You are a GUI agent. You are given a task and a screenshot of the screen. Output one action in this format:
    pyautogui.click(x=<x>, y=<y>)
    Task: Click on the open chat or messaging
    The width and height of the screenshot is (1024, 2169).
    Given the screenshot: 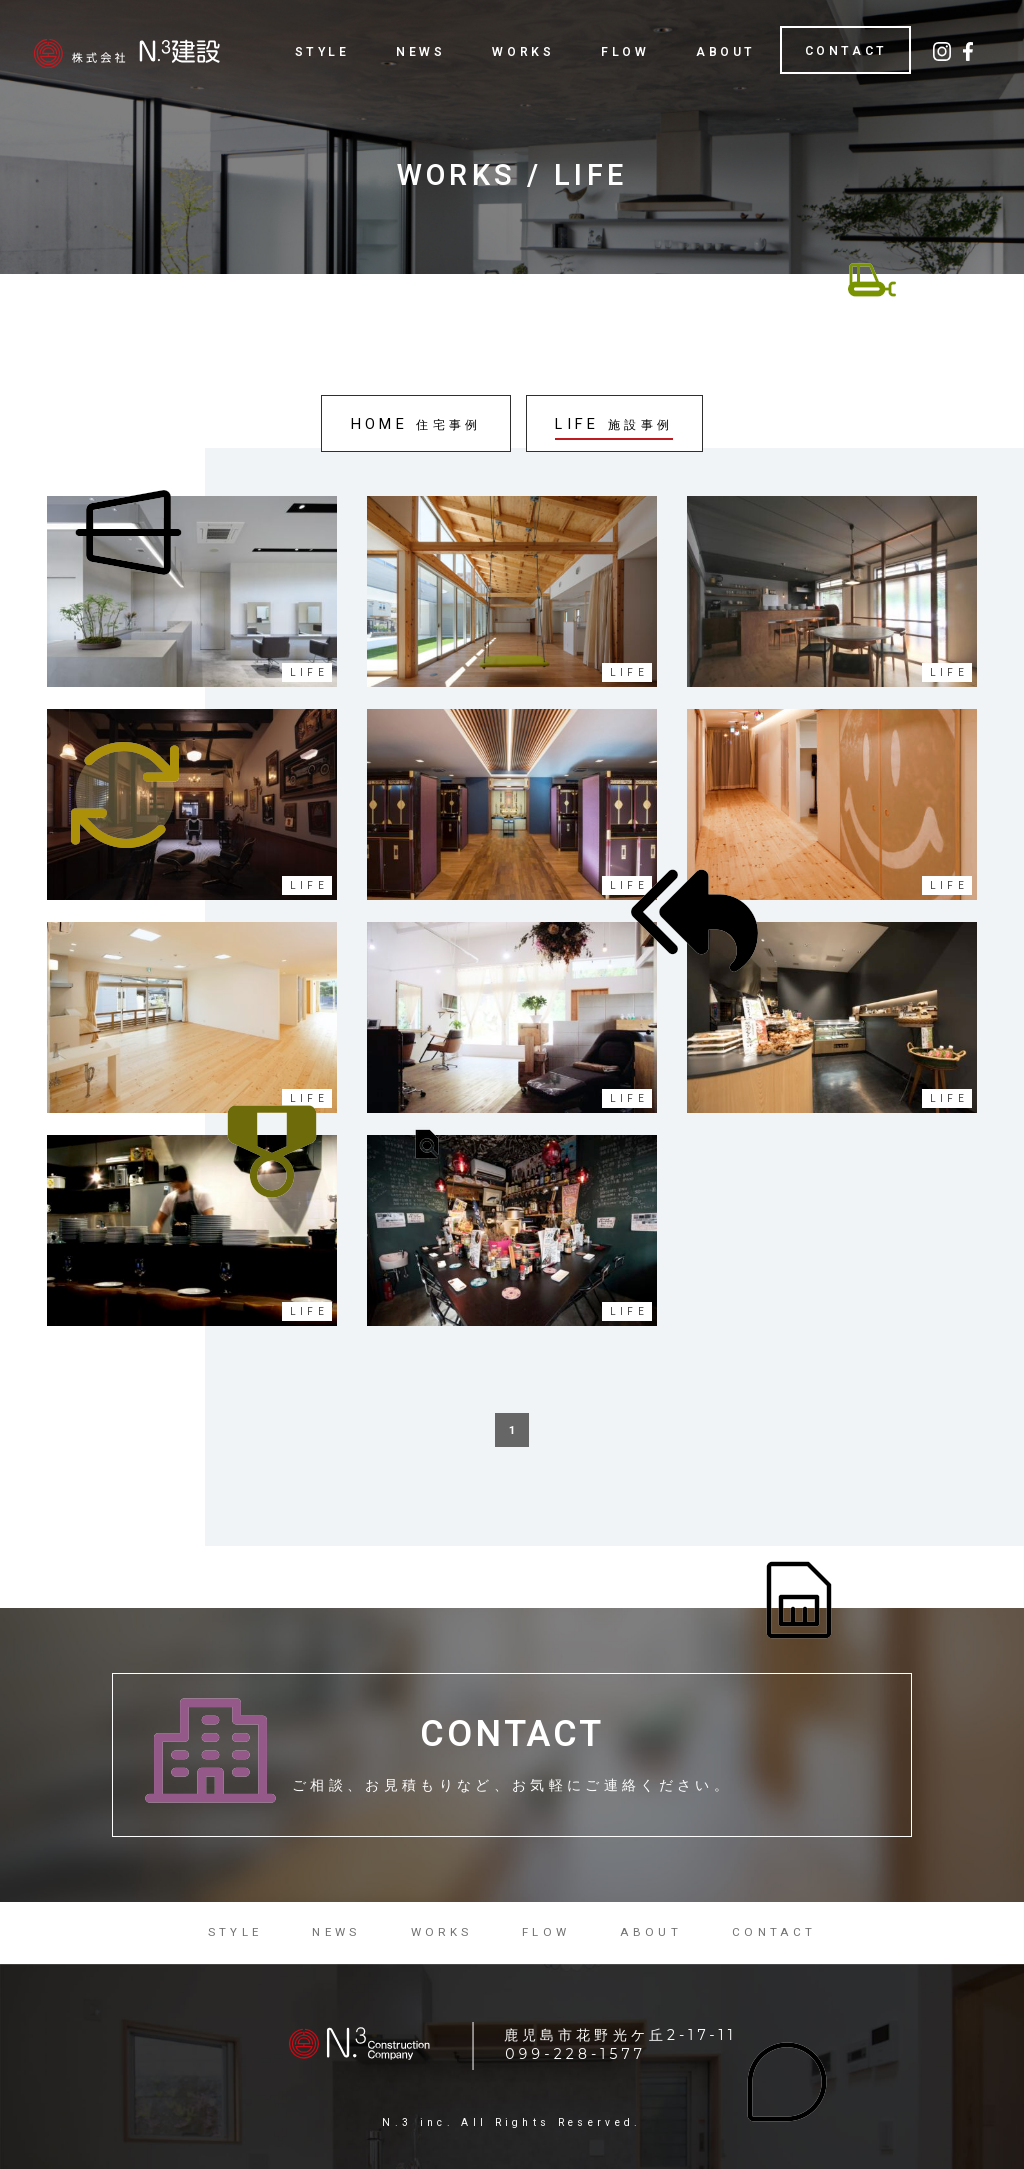 What is the action you would take?
    pyautogui.click(x=785, y=2083)
    